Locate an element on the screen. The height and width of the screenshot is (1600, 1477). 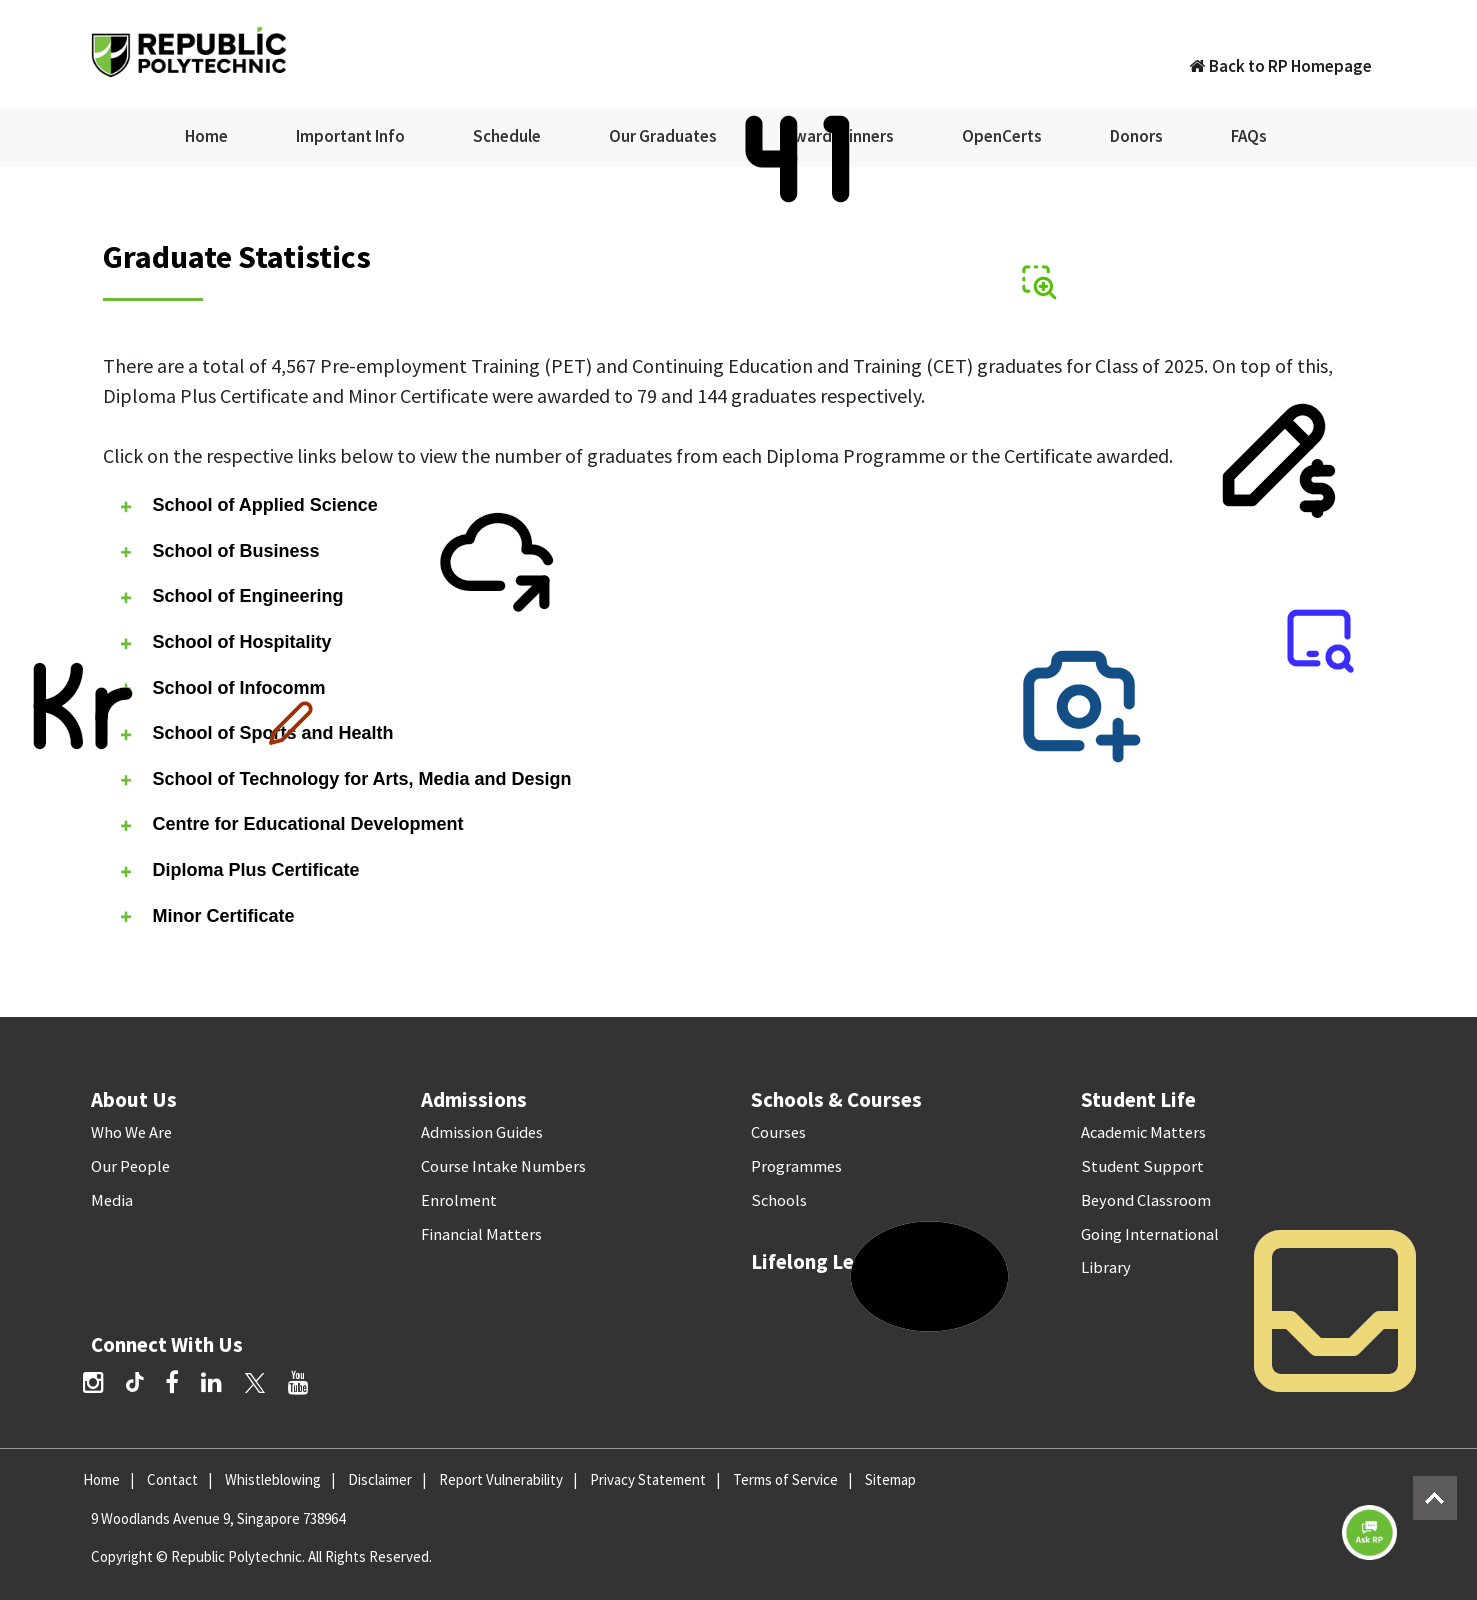
search content on tablet device is located at coordinates (1319, 638).